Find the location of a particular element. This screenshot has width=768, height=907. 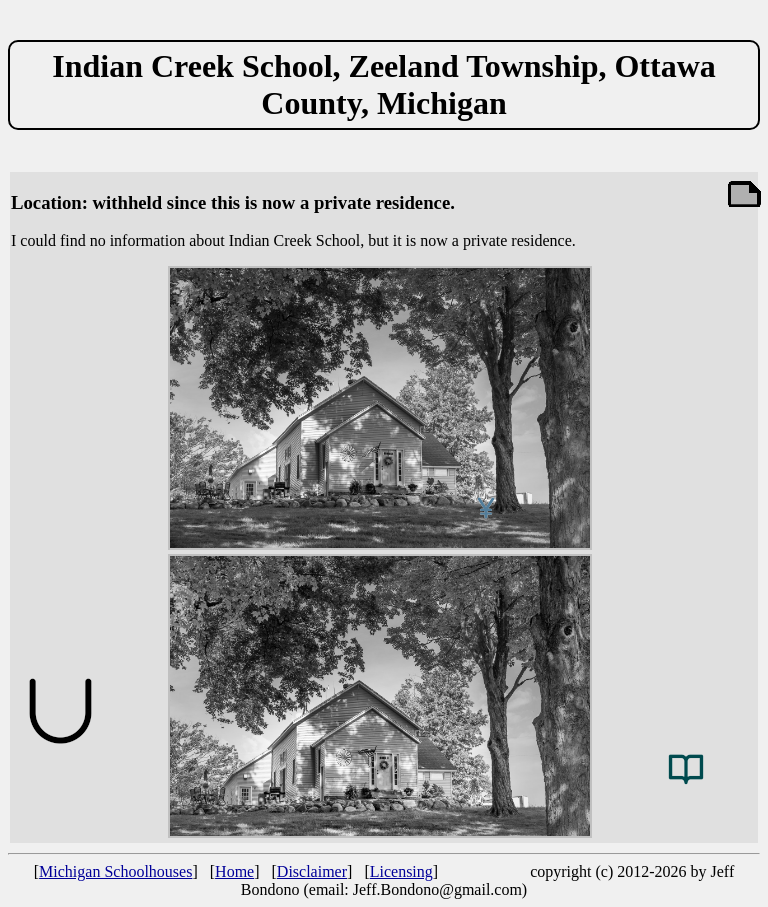

create a new note is located at coordinates (744, 194).